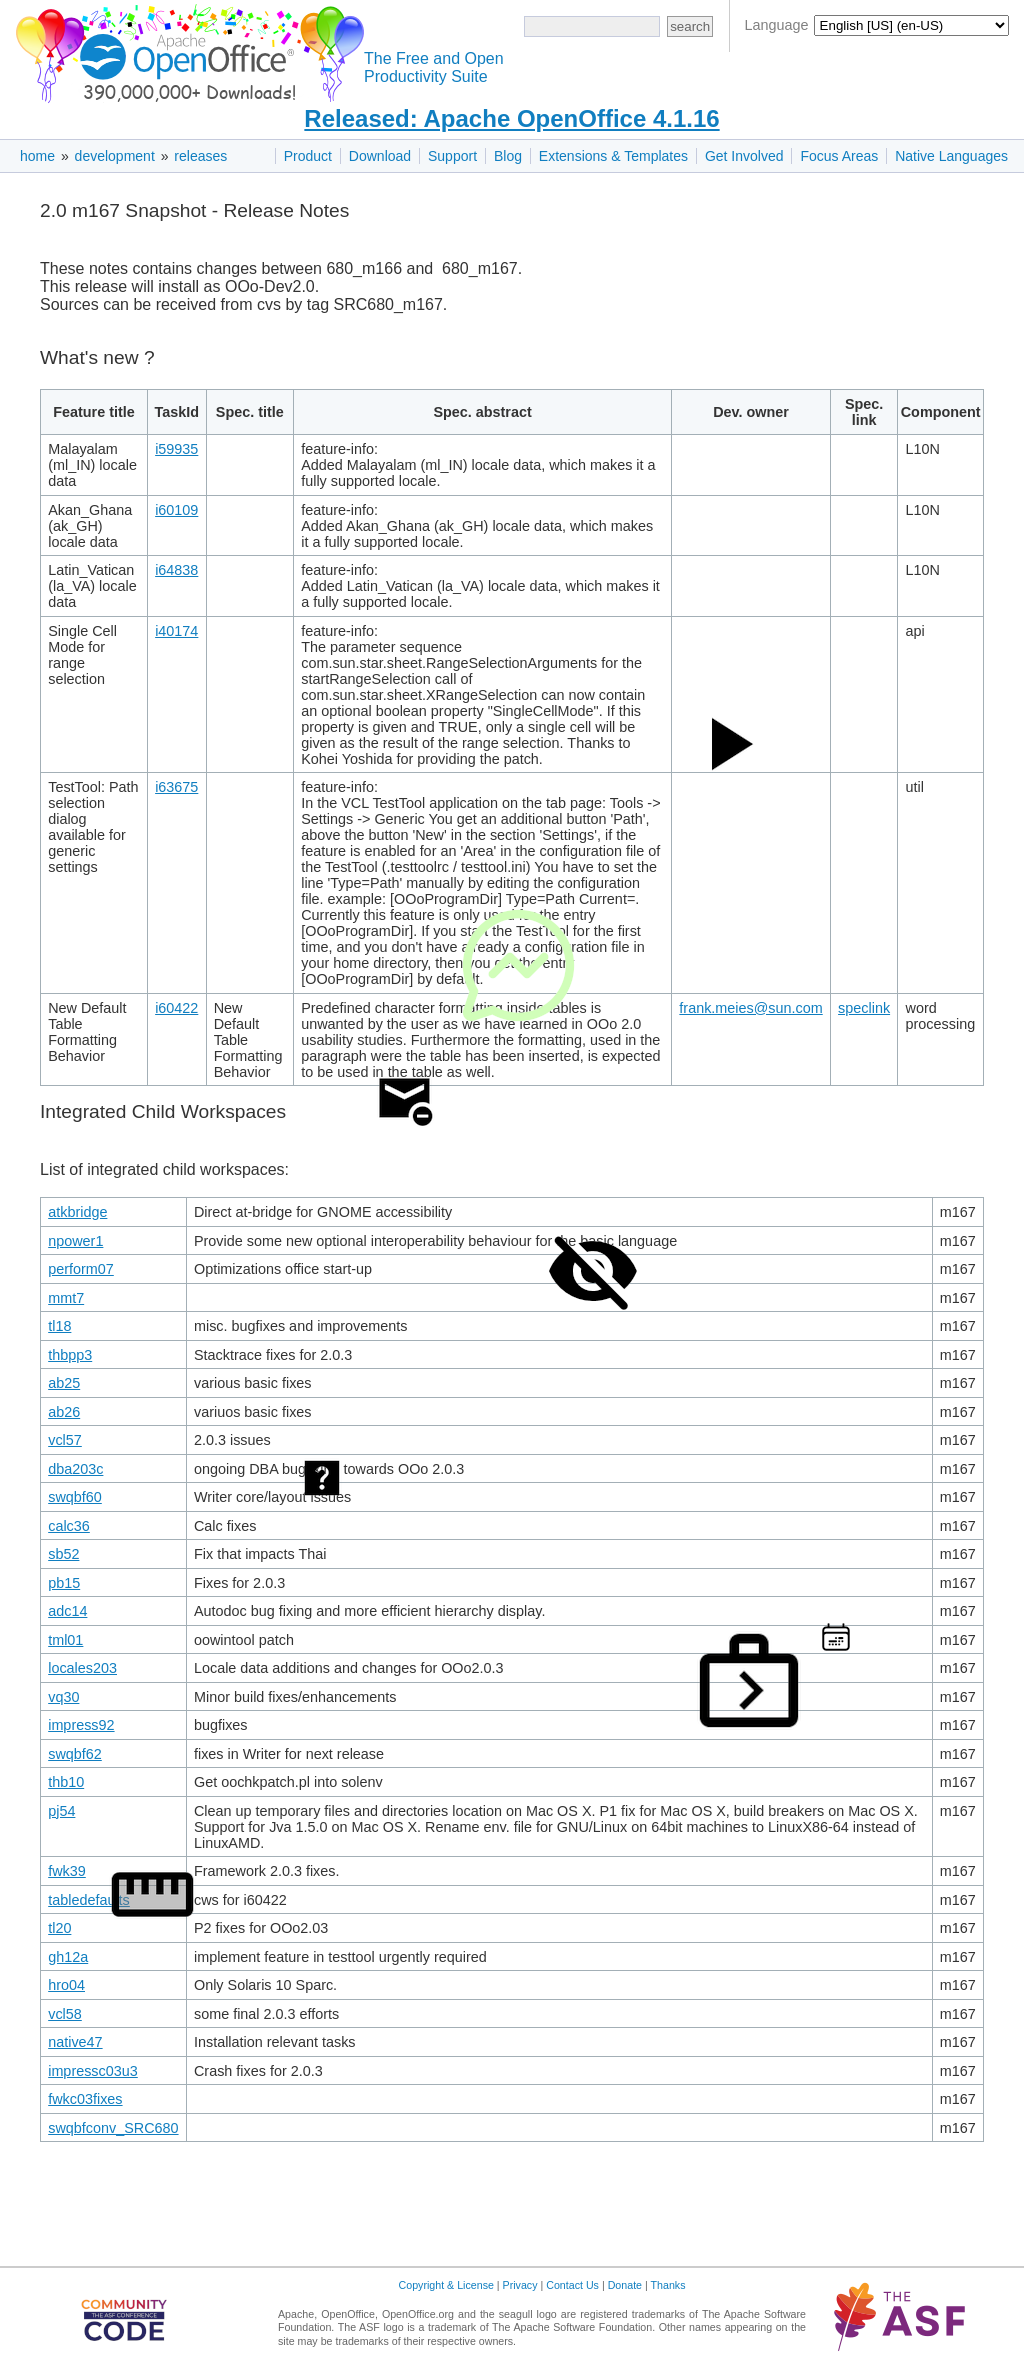  Describe the element at coordinates (518, 965) in the screenshot. I see `open Facebook Messenger` at that location.